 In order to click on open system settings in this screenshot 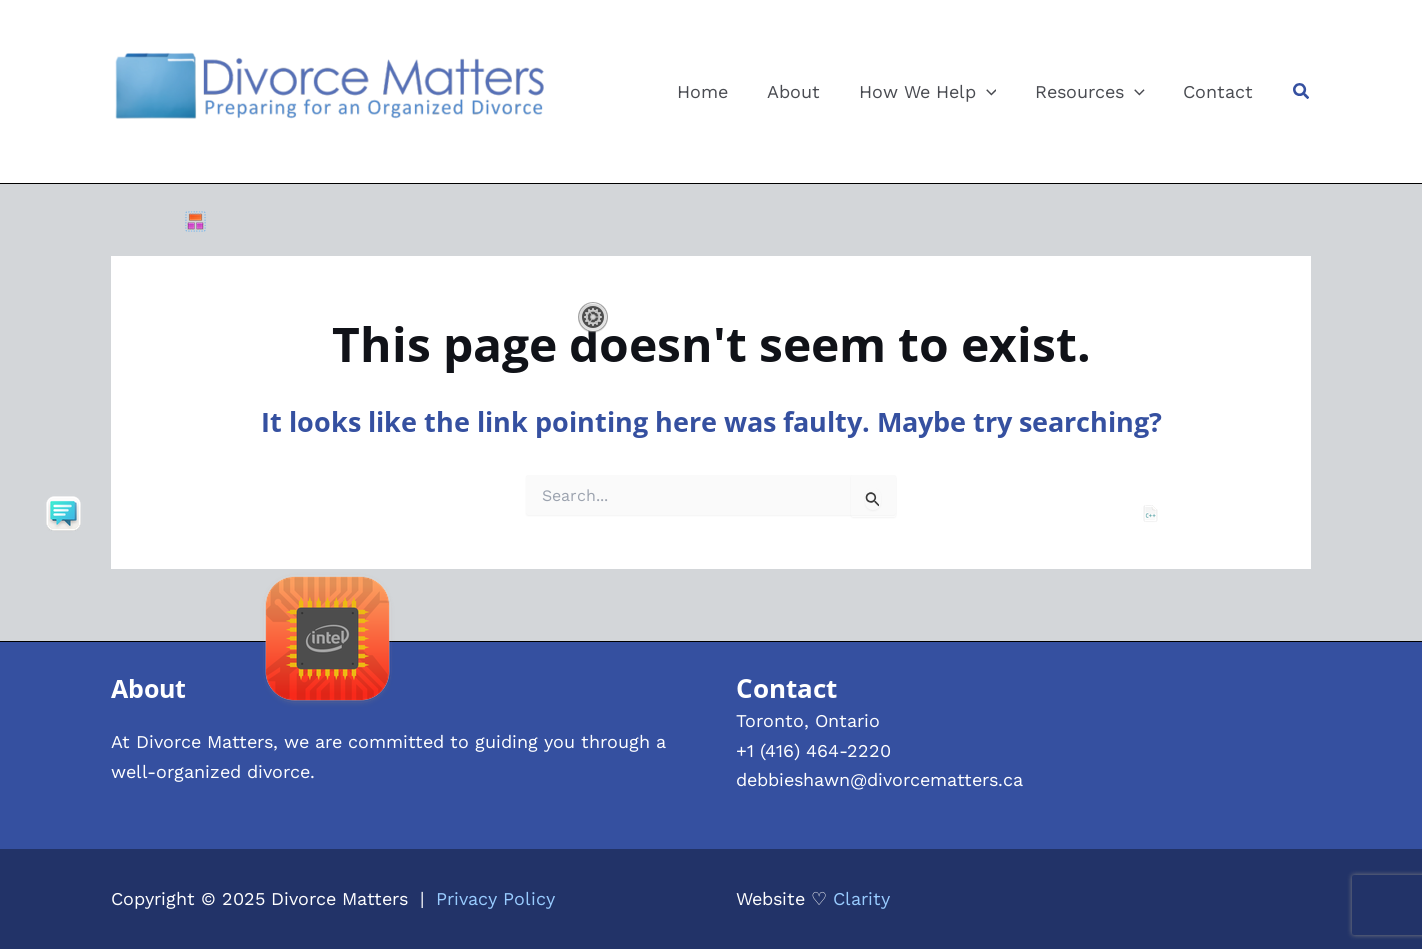, I will do `click(593, 317)`.